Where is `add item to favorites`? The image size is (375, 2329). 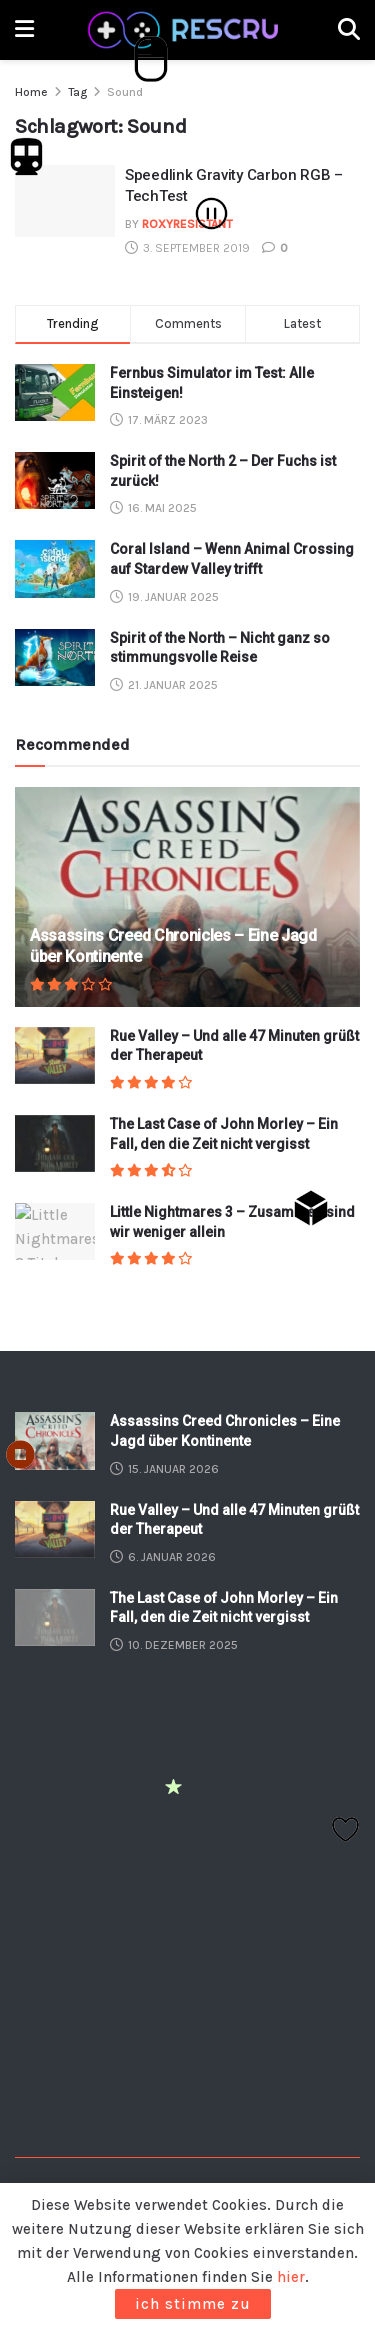 add item to favorites is located at coordinates (345, 1829).